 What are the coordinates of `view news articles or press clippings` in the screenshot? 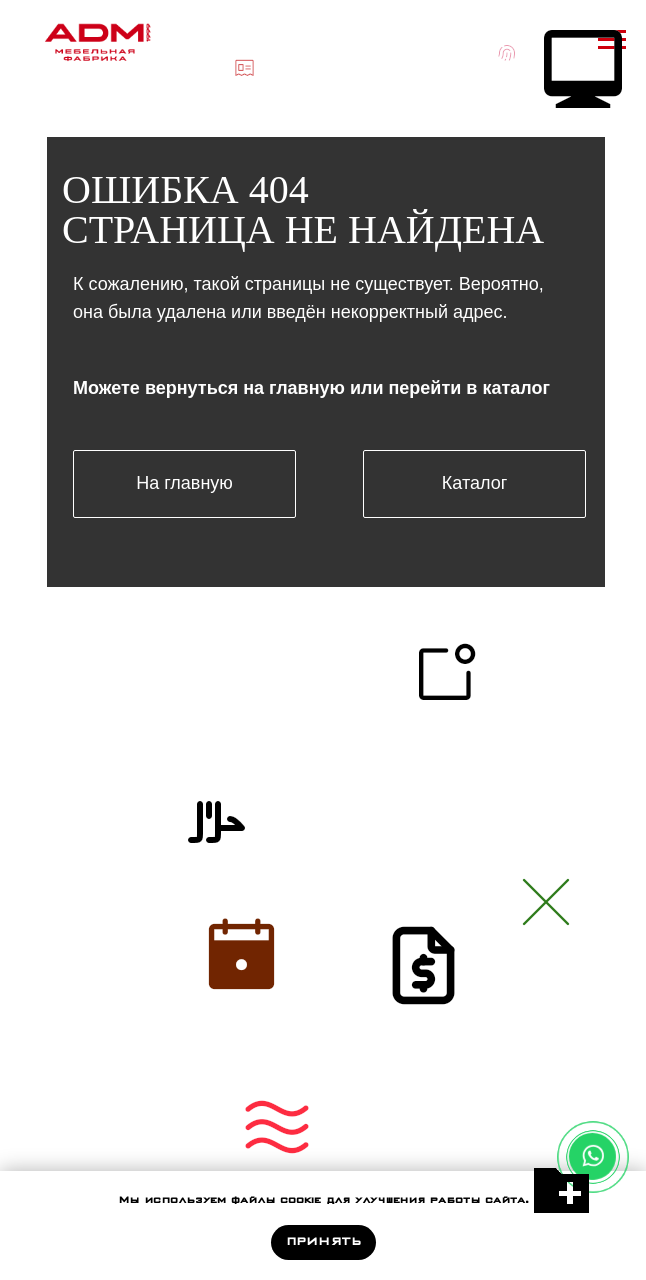 It's located at (244, 67).